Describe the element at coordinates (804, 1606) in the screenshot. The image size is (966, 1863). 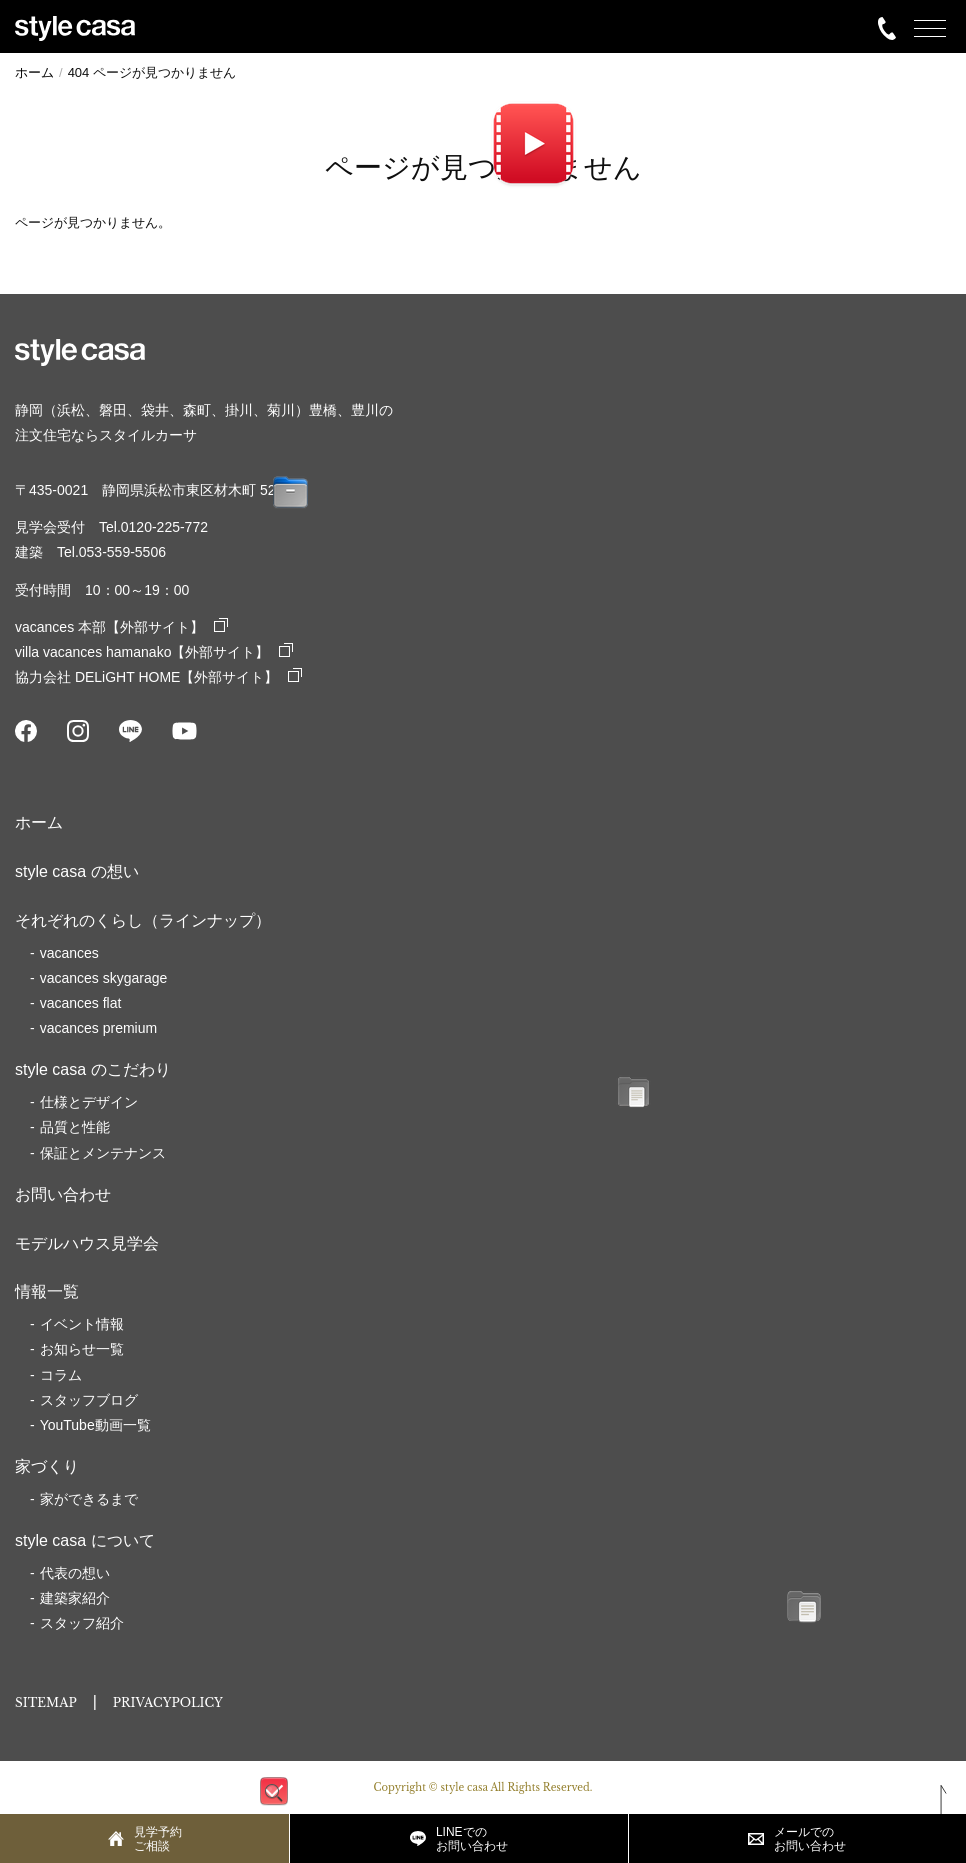
I see `open a file from your documents` at that location.